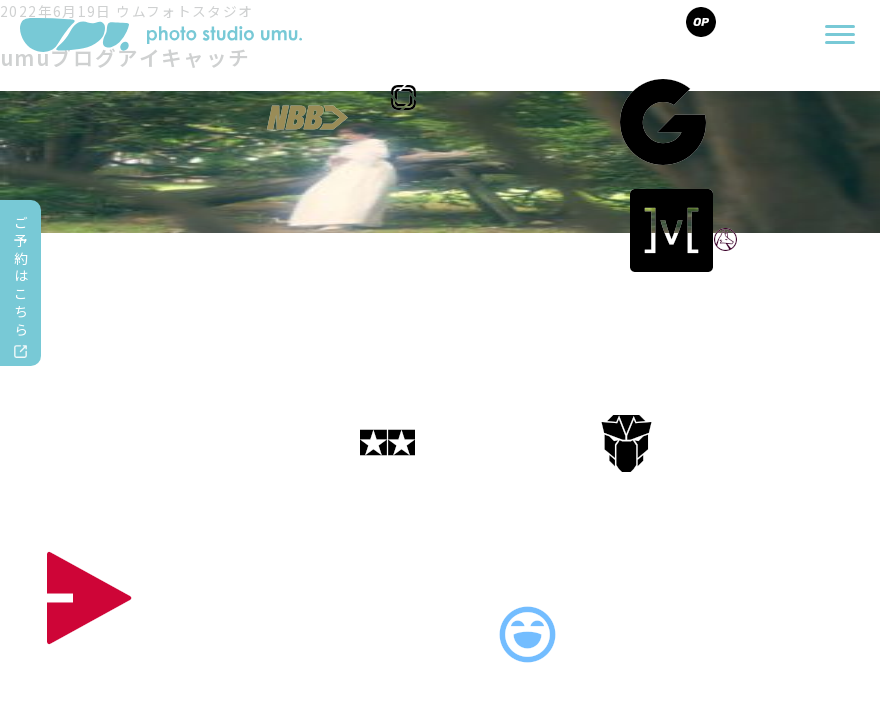 The image size is (880, 720). Describe the element at coordinates (663, 122) in the screenshot. I see `visit justgiving fundraising platform` at that location.